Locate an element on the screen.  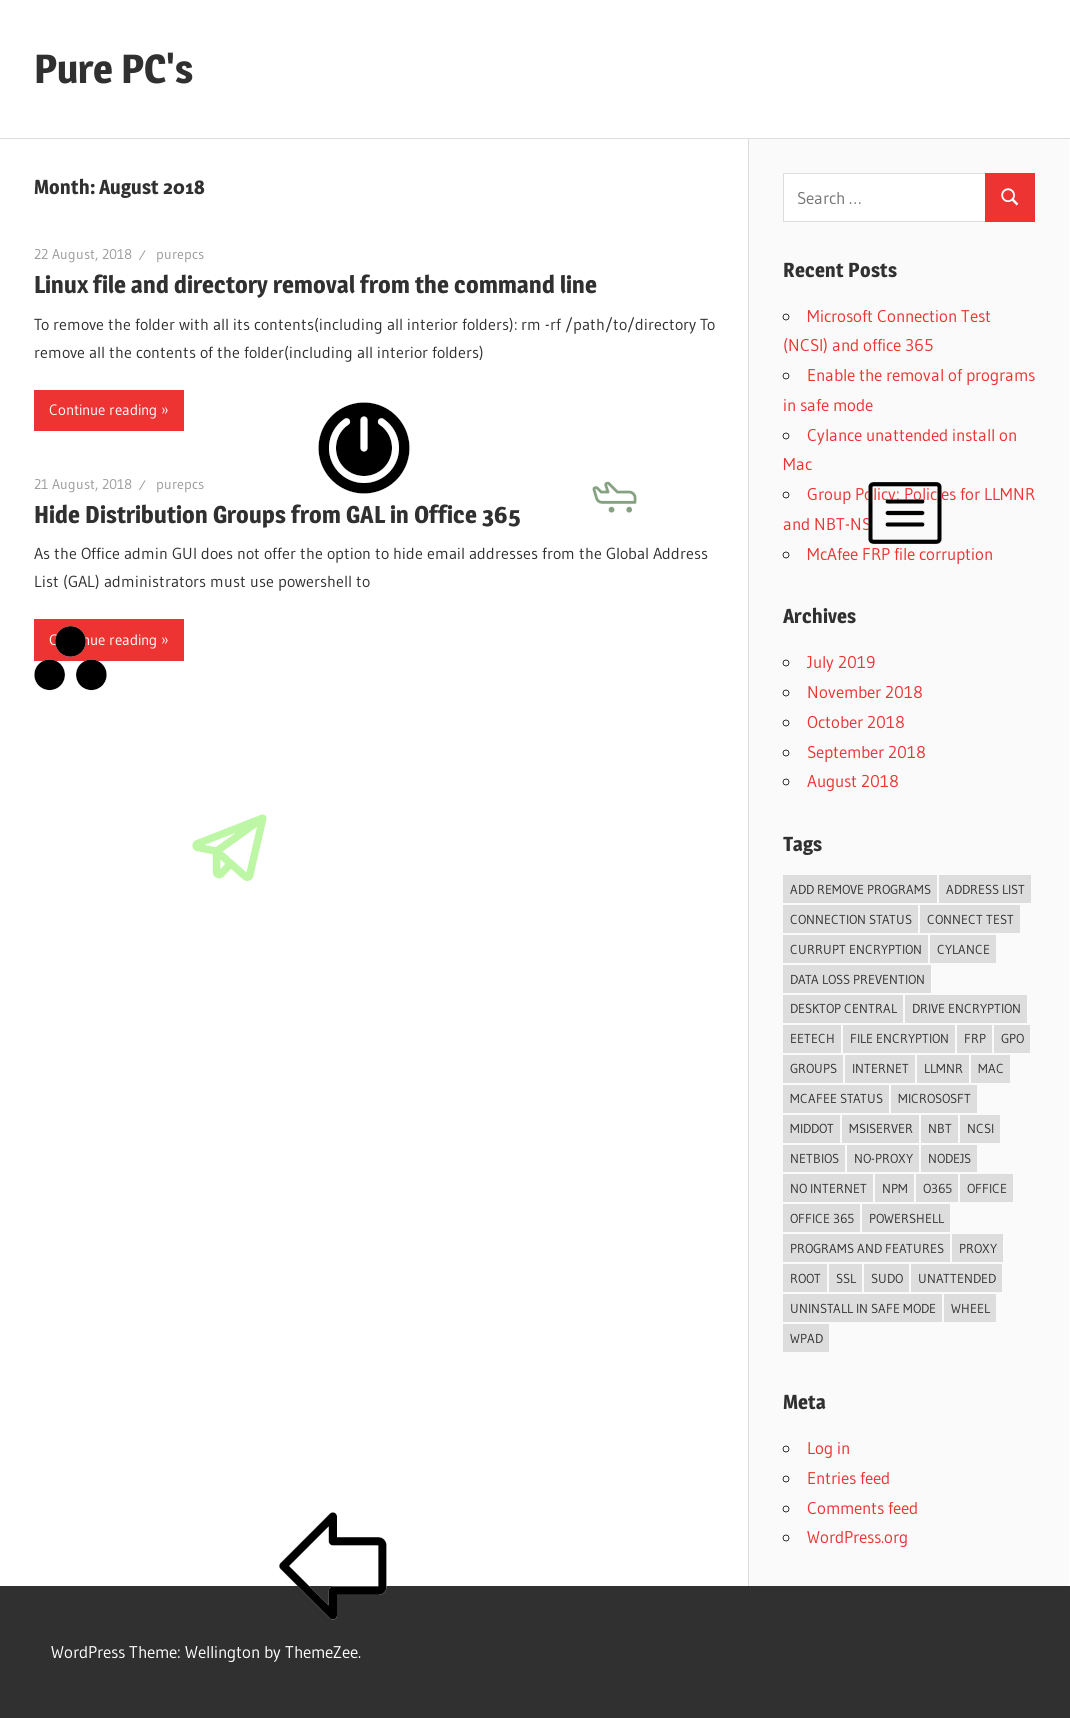
view article or document is located at coordinates (905, 513).